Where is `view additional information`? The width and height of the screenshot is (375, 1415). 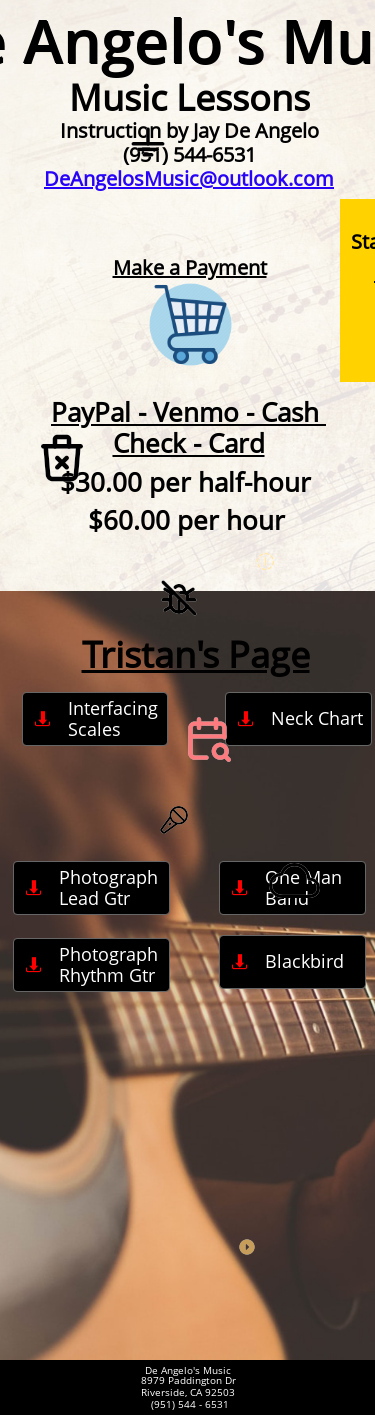 view additional information is located at coordinates (265, 561).